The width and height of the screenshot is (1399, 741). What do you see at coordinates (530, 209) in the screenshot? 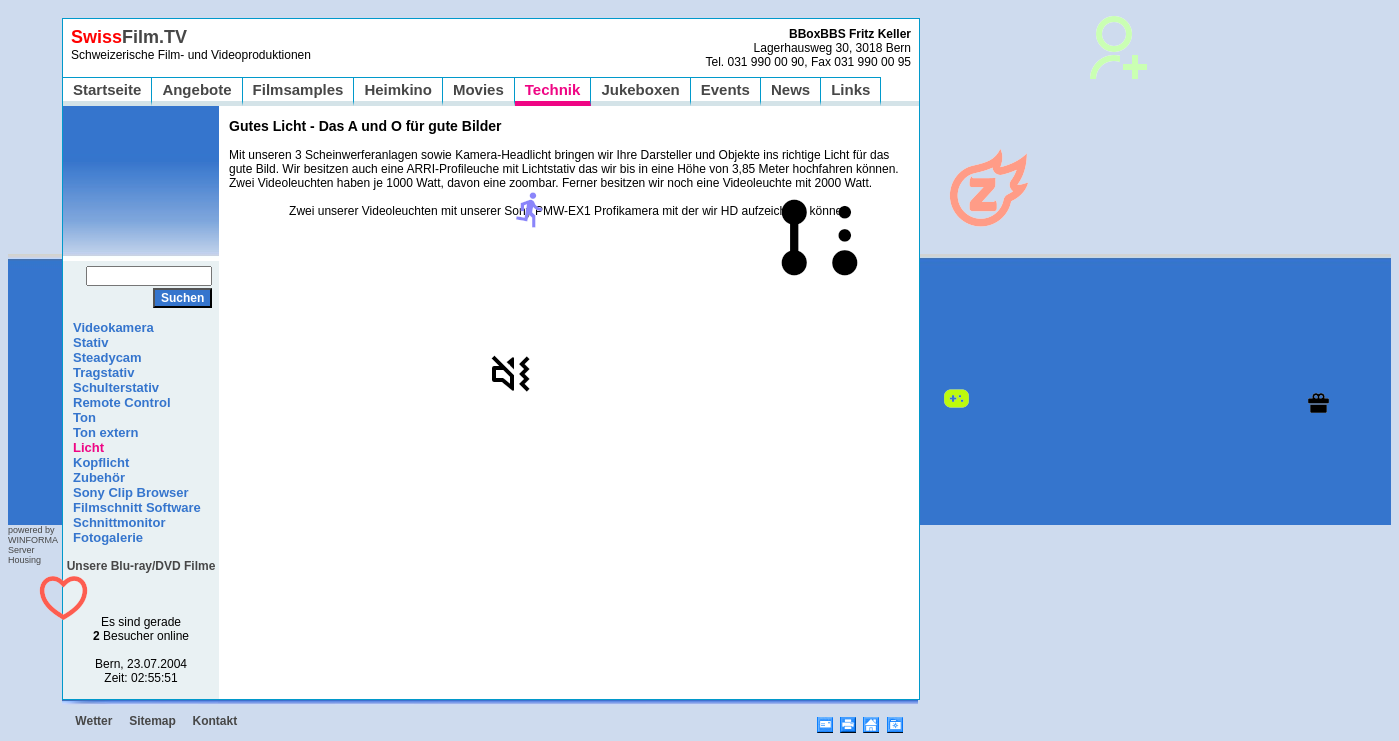
I see `access running or jogging activity tracking` at bounding box center [530, 209].